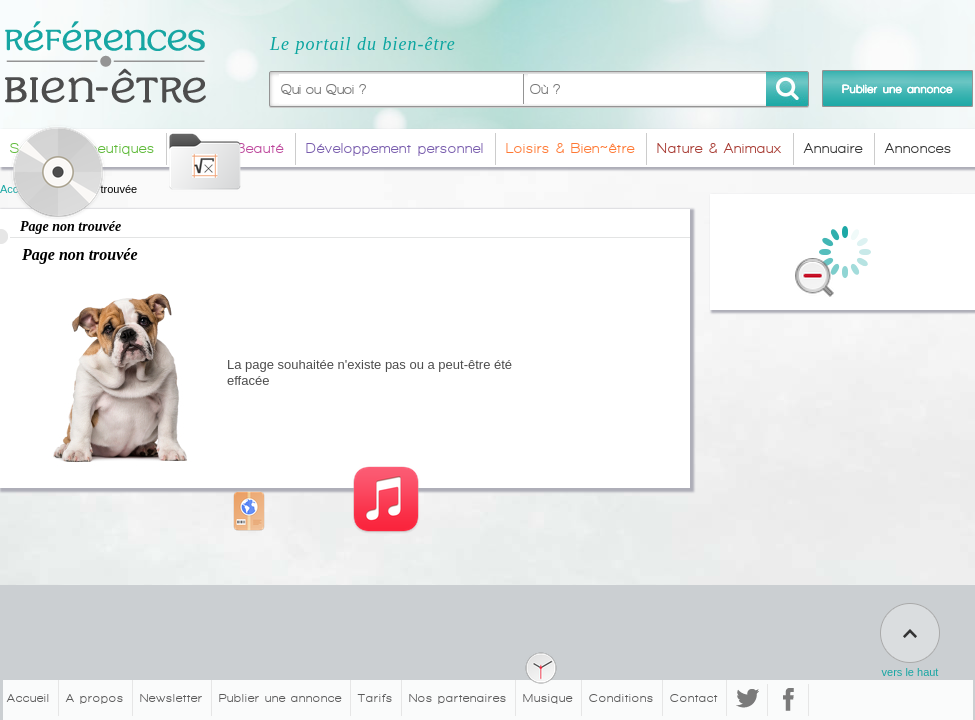 The width and height of the screenshot is (975, 720). What do you see at coordinates (386, 499) in the screenshot?
I see `open apple music app` at bounding box center [386, 499].